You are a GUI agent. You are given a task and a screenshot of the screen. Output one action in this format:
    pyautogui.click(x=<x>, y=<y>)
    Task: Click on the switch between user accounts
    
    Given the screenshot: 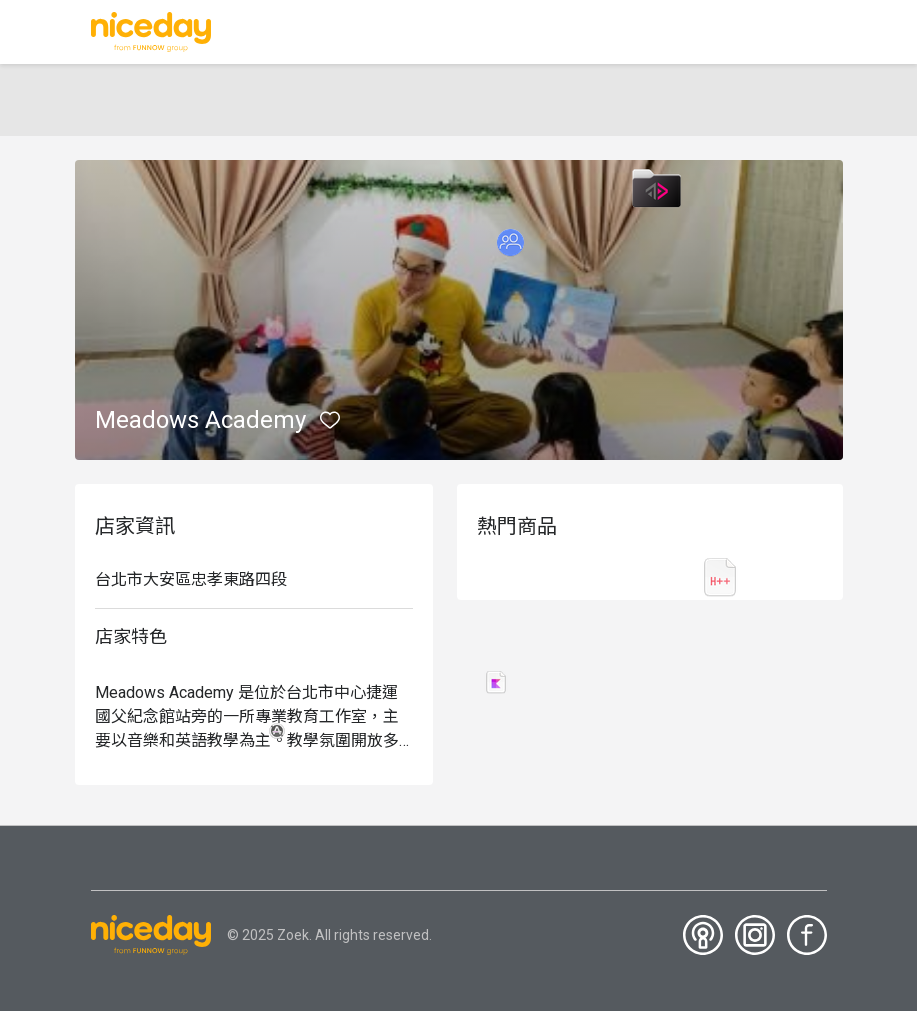 What is the action you would take?
    pyautogui.click(x=510, y=242)
    